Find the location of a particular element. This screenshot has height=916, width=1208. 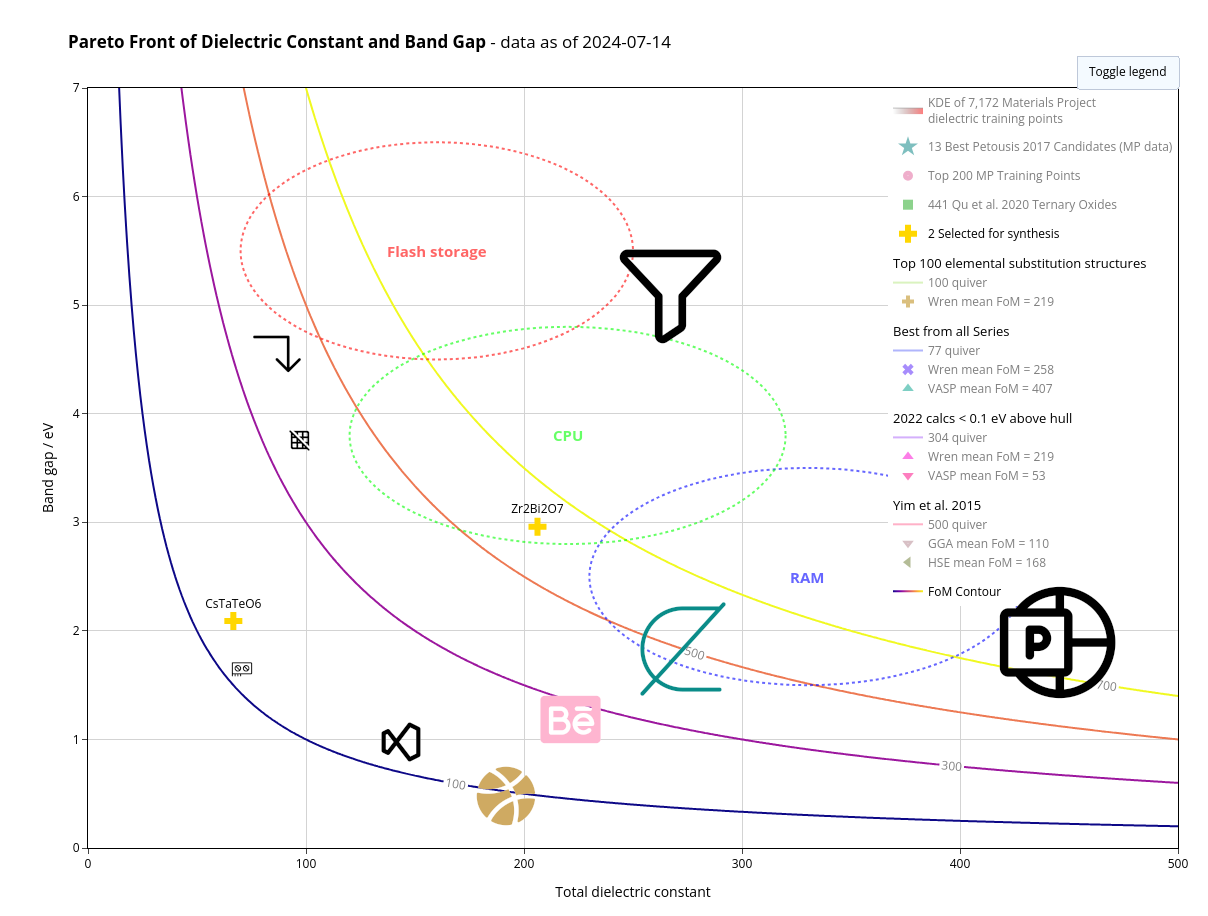

disable grid view is located at coordinates (300, 440).